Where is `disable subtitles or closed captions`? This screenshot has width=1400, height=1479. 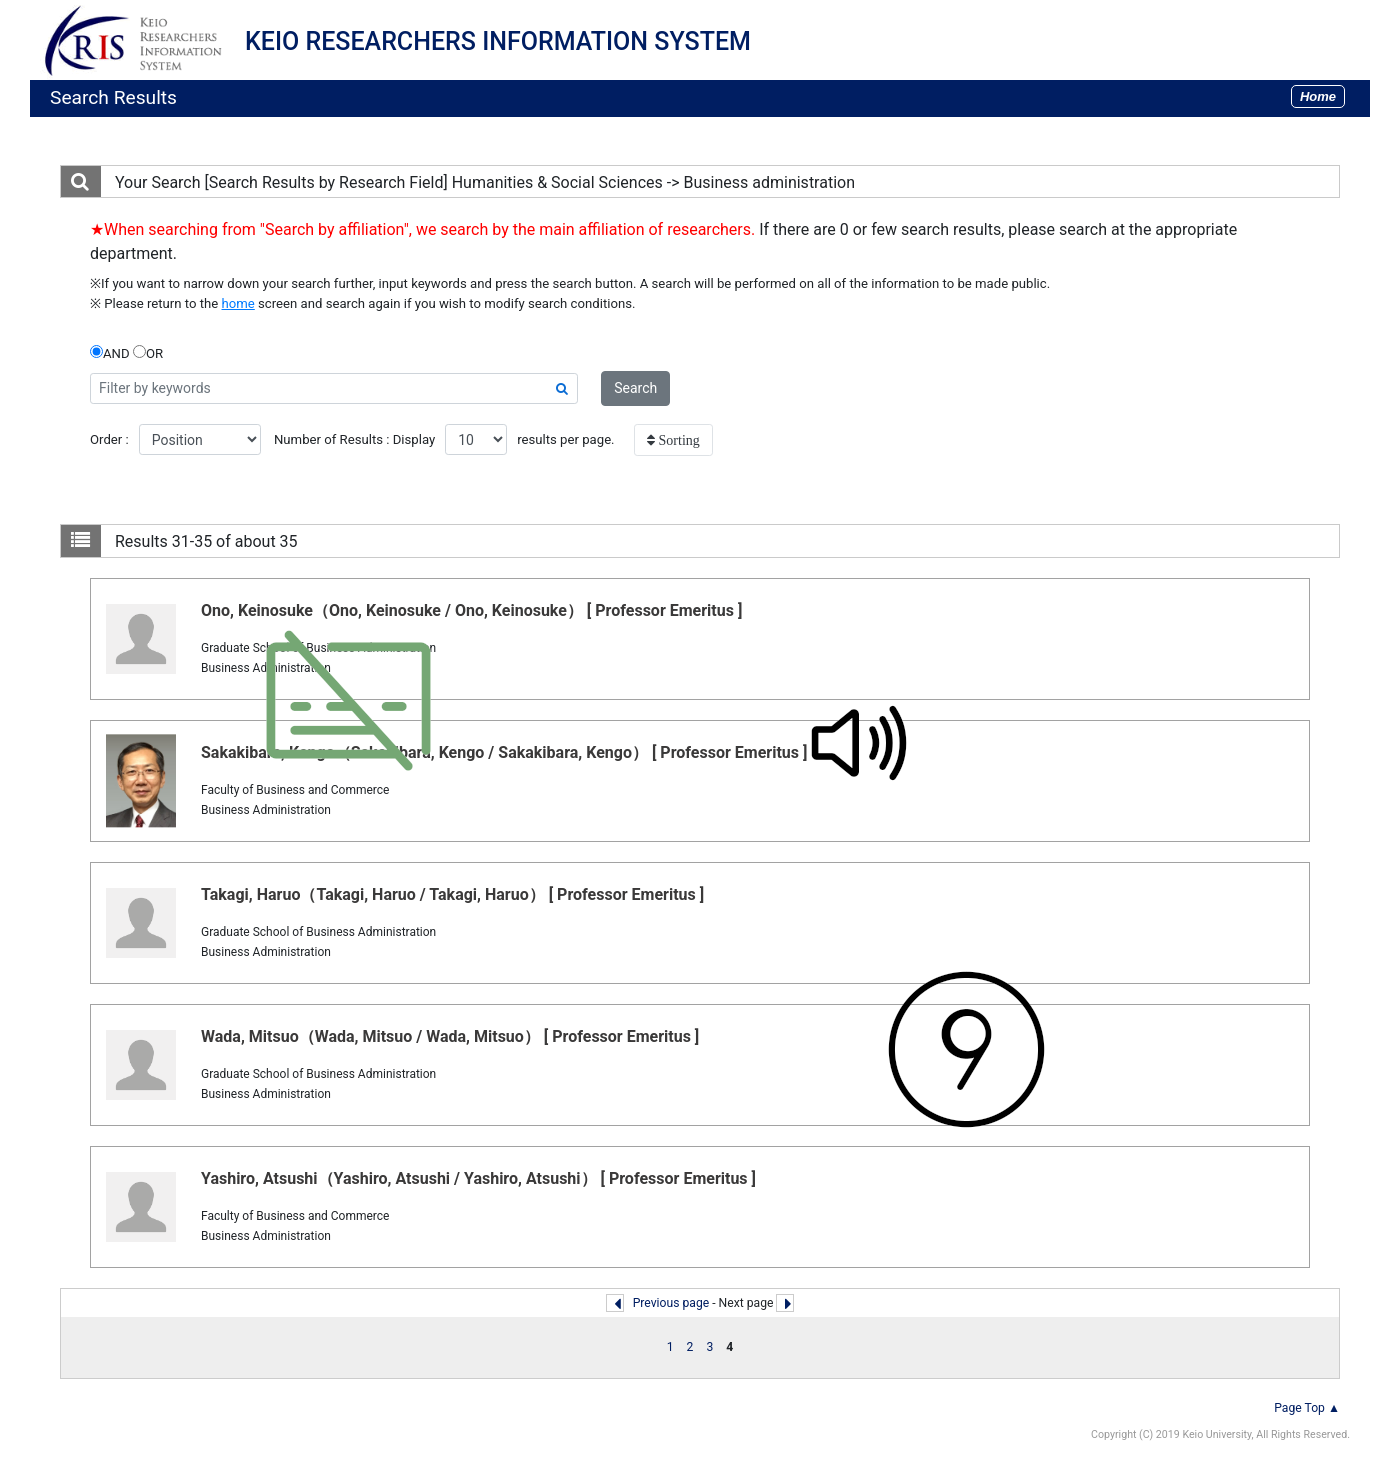
disable subtitles or closed captions is located at coordinates (348, 700).